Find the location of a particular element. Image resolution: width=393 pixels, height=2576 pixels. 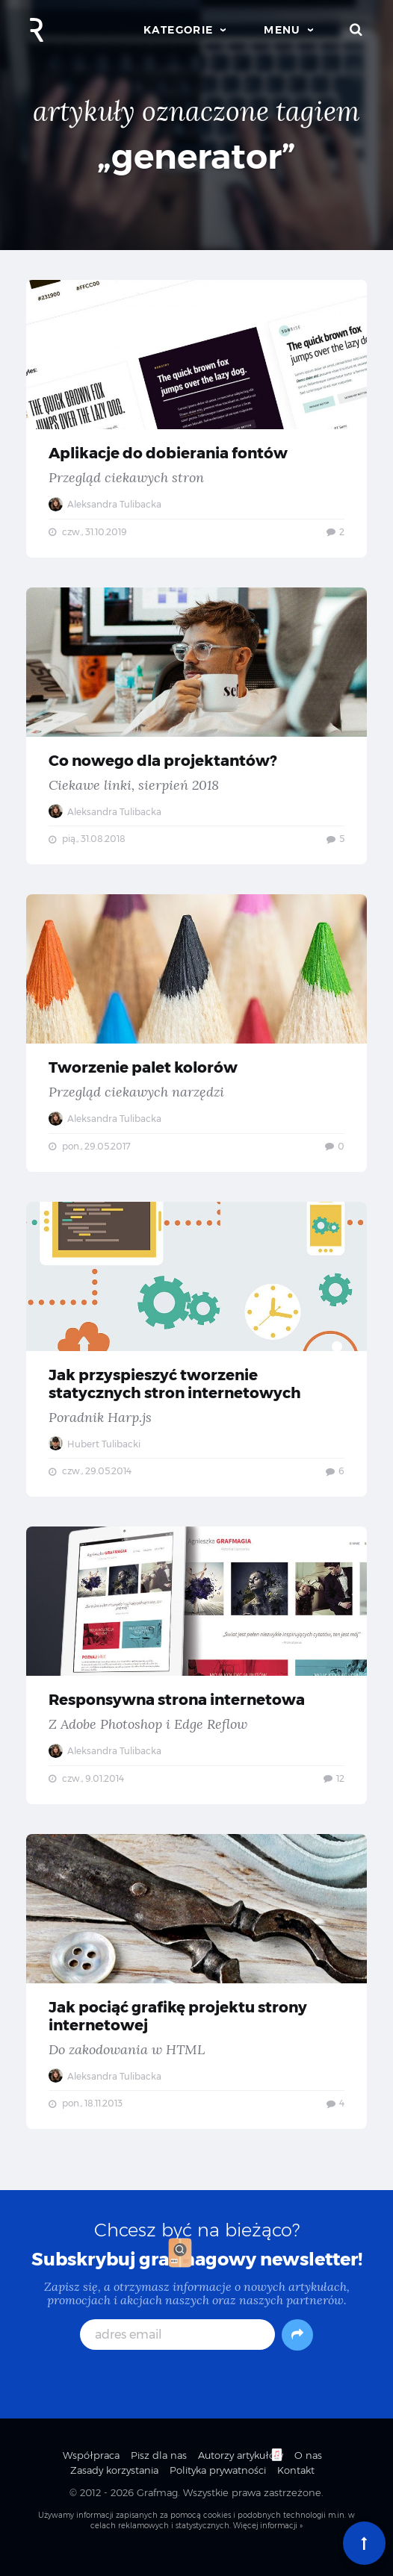

resolving package dependencies is located at coordinates (180, 2253).